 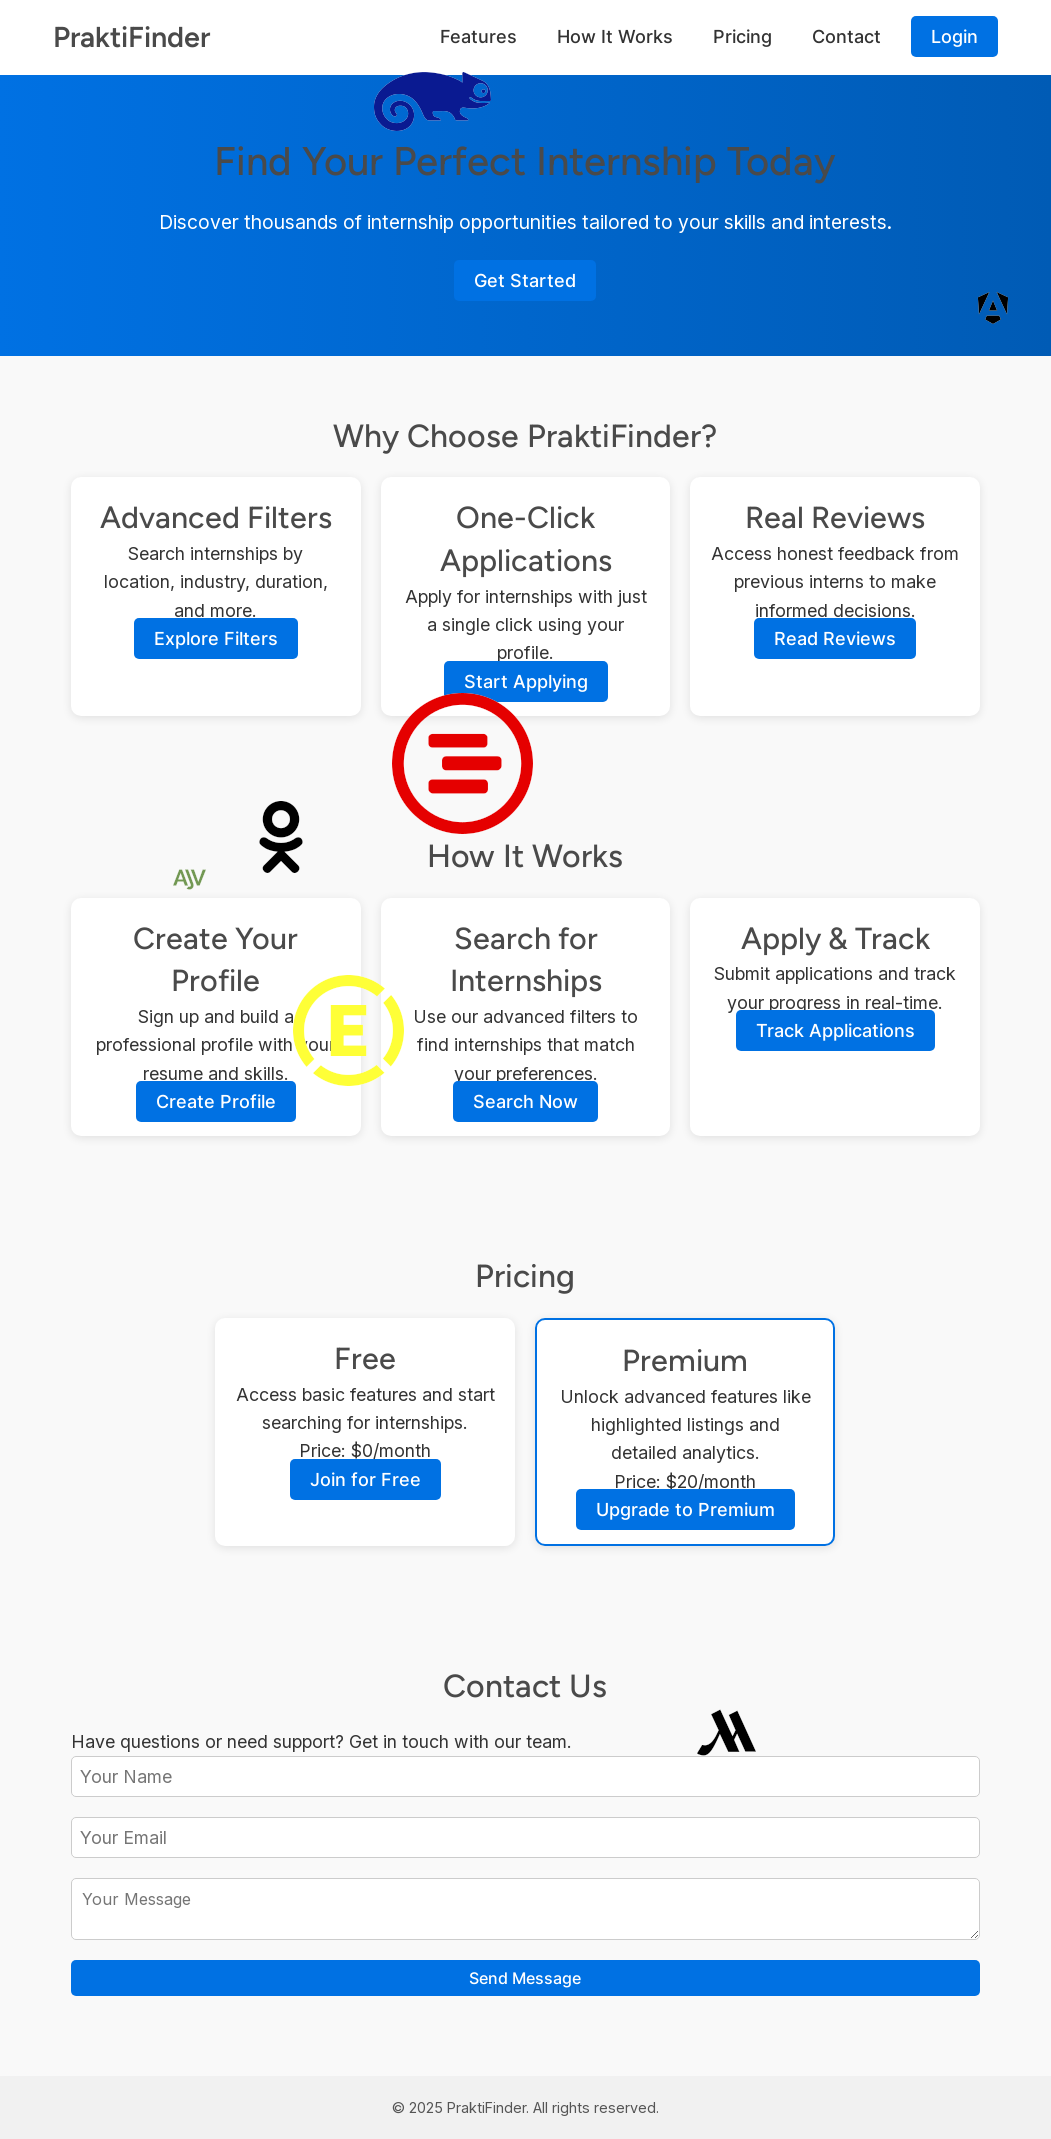 I want to click on open the Expensify app, so click(x=348, y=1030).